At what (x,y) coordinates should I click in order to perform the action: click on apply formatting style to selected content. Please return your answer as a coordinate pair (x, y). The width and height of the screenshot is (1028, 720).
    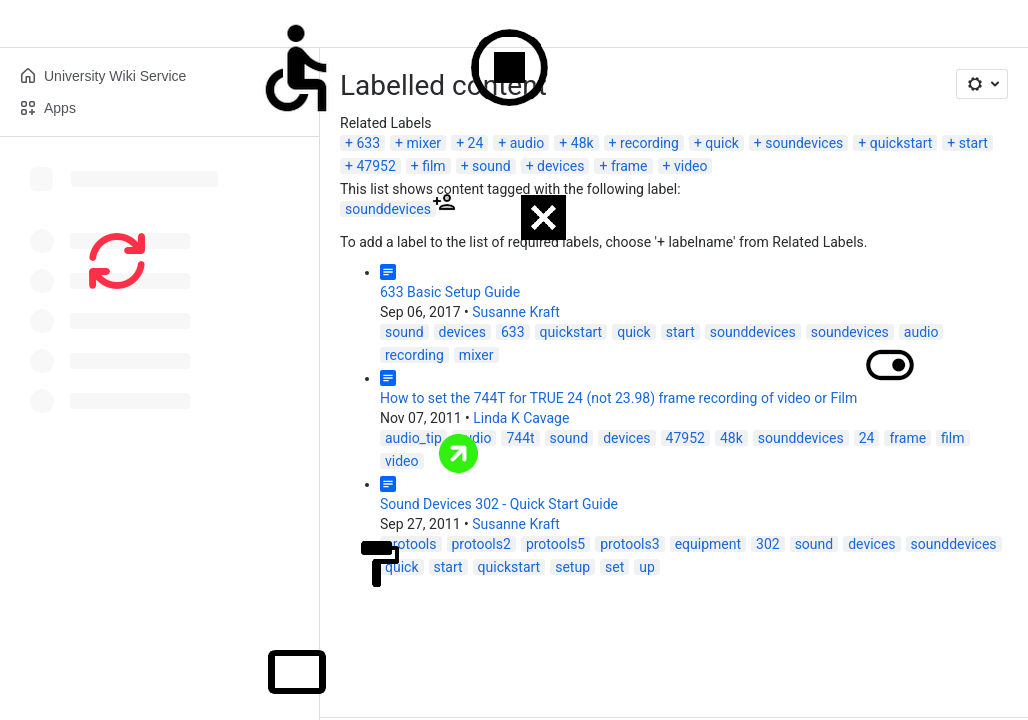
    Looking at the image, I should click on (379, 564).